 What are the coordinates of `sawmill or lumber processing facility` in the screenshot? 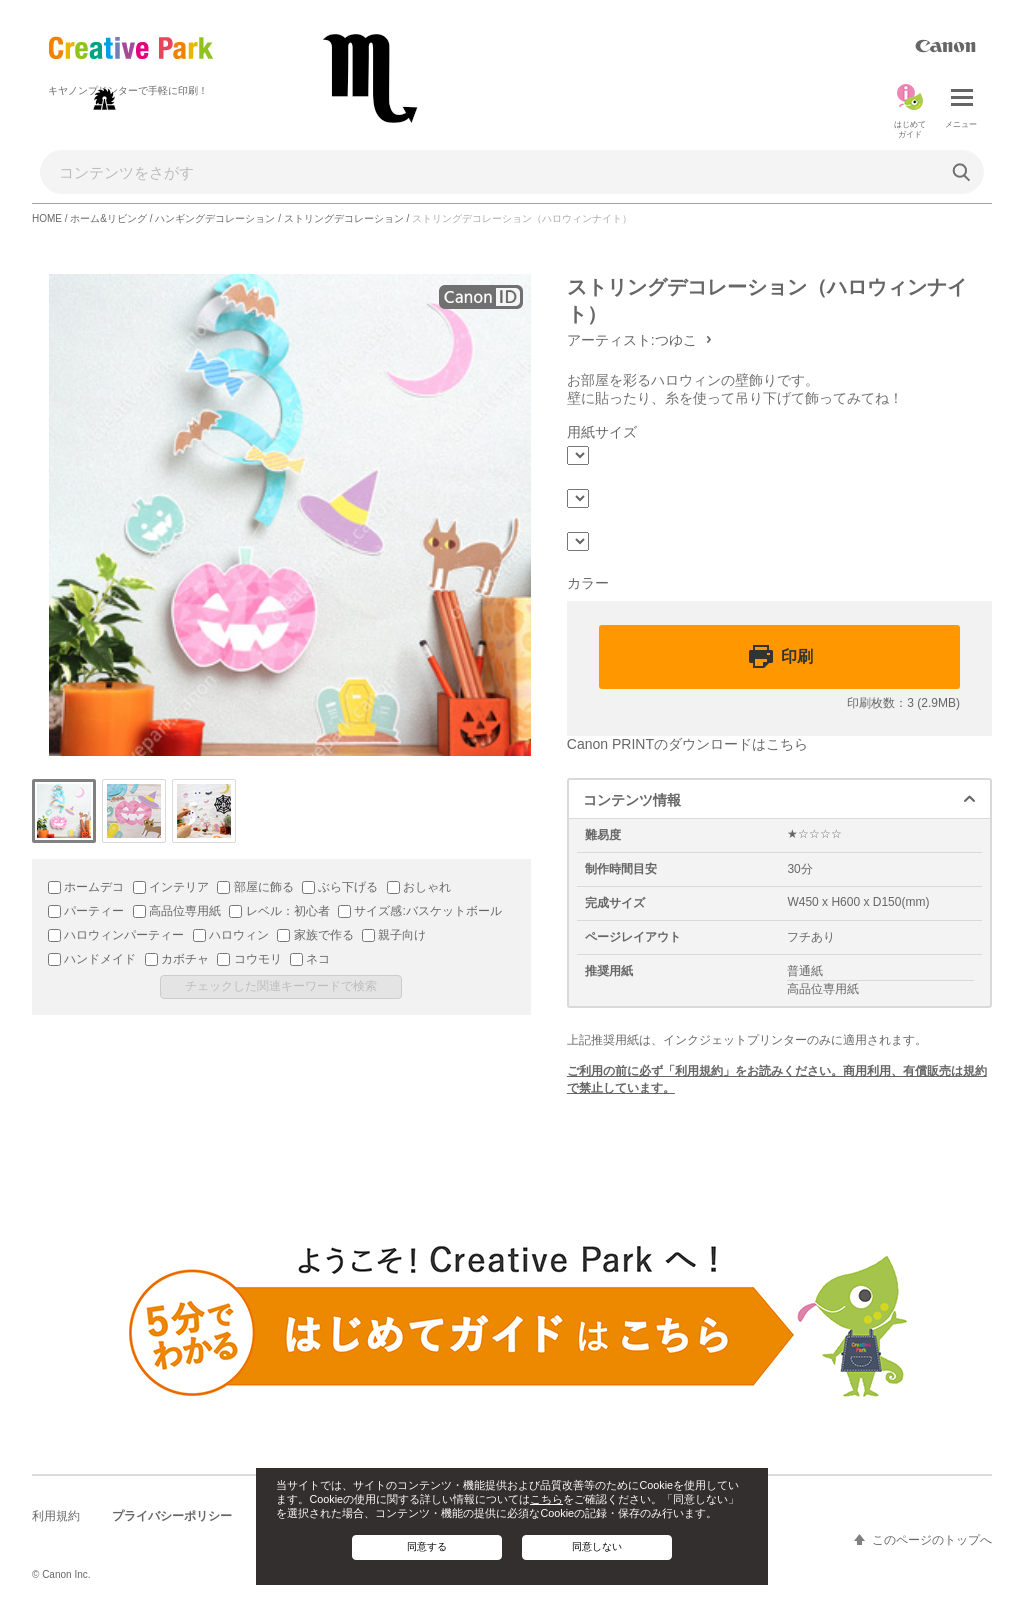 It's located at (104, 98).